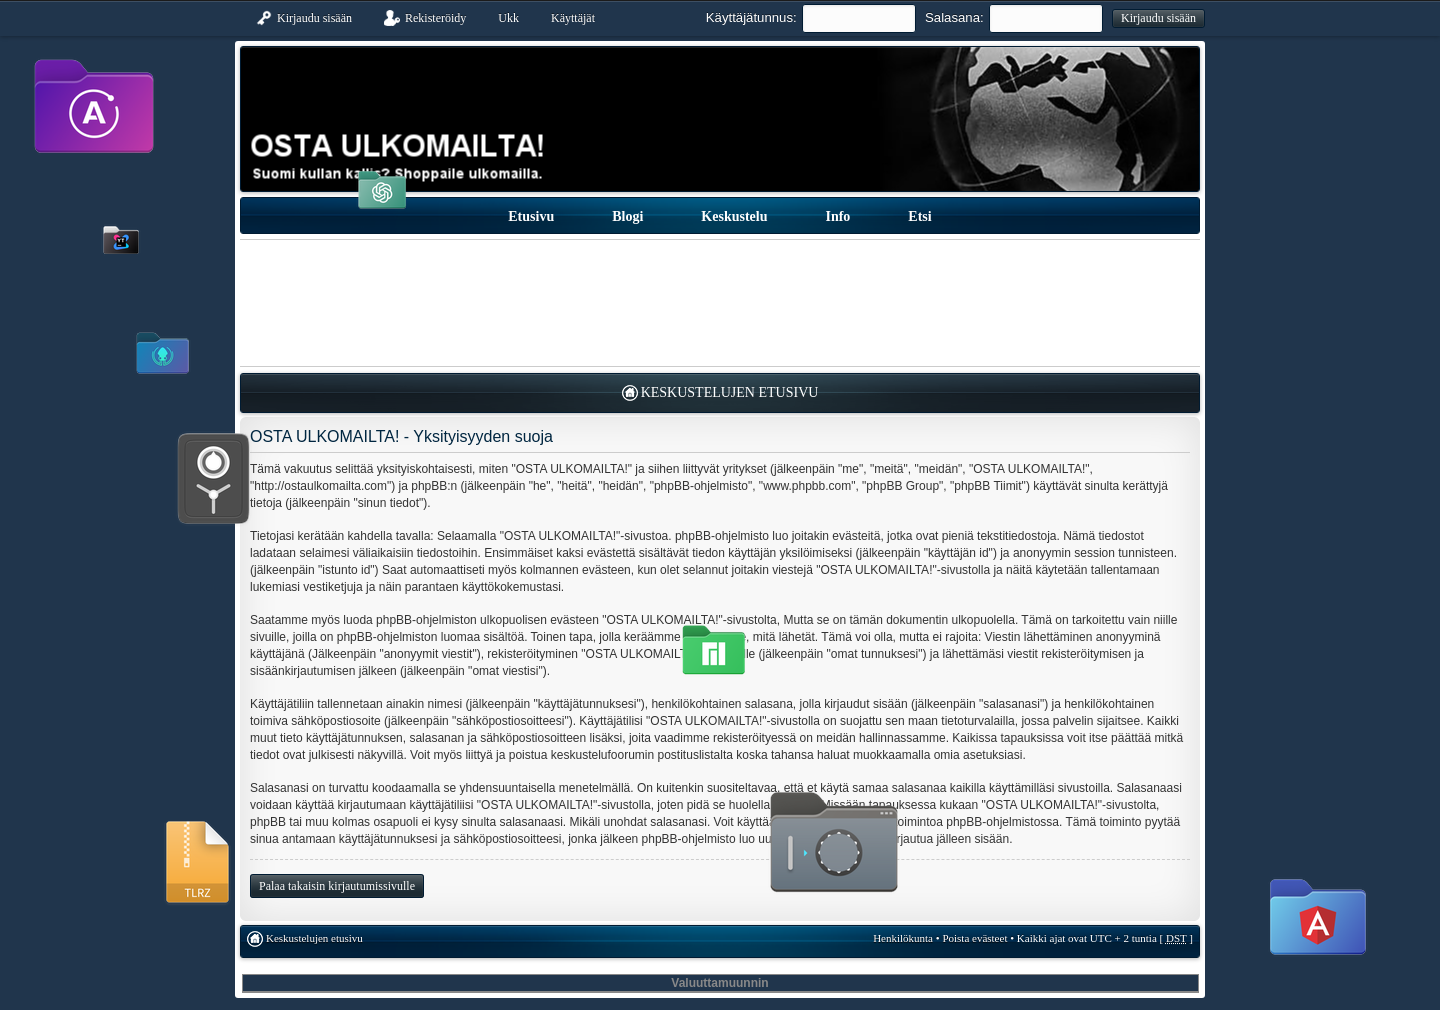  Describe the element at coordinates (1317, 919) in the screenshot. I see `open folder containing Angular project files` at that location.